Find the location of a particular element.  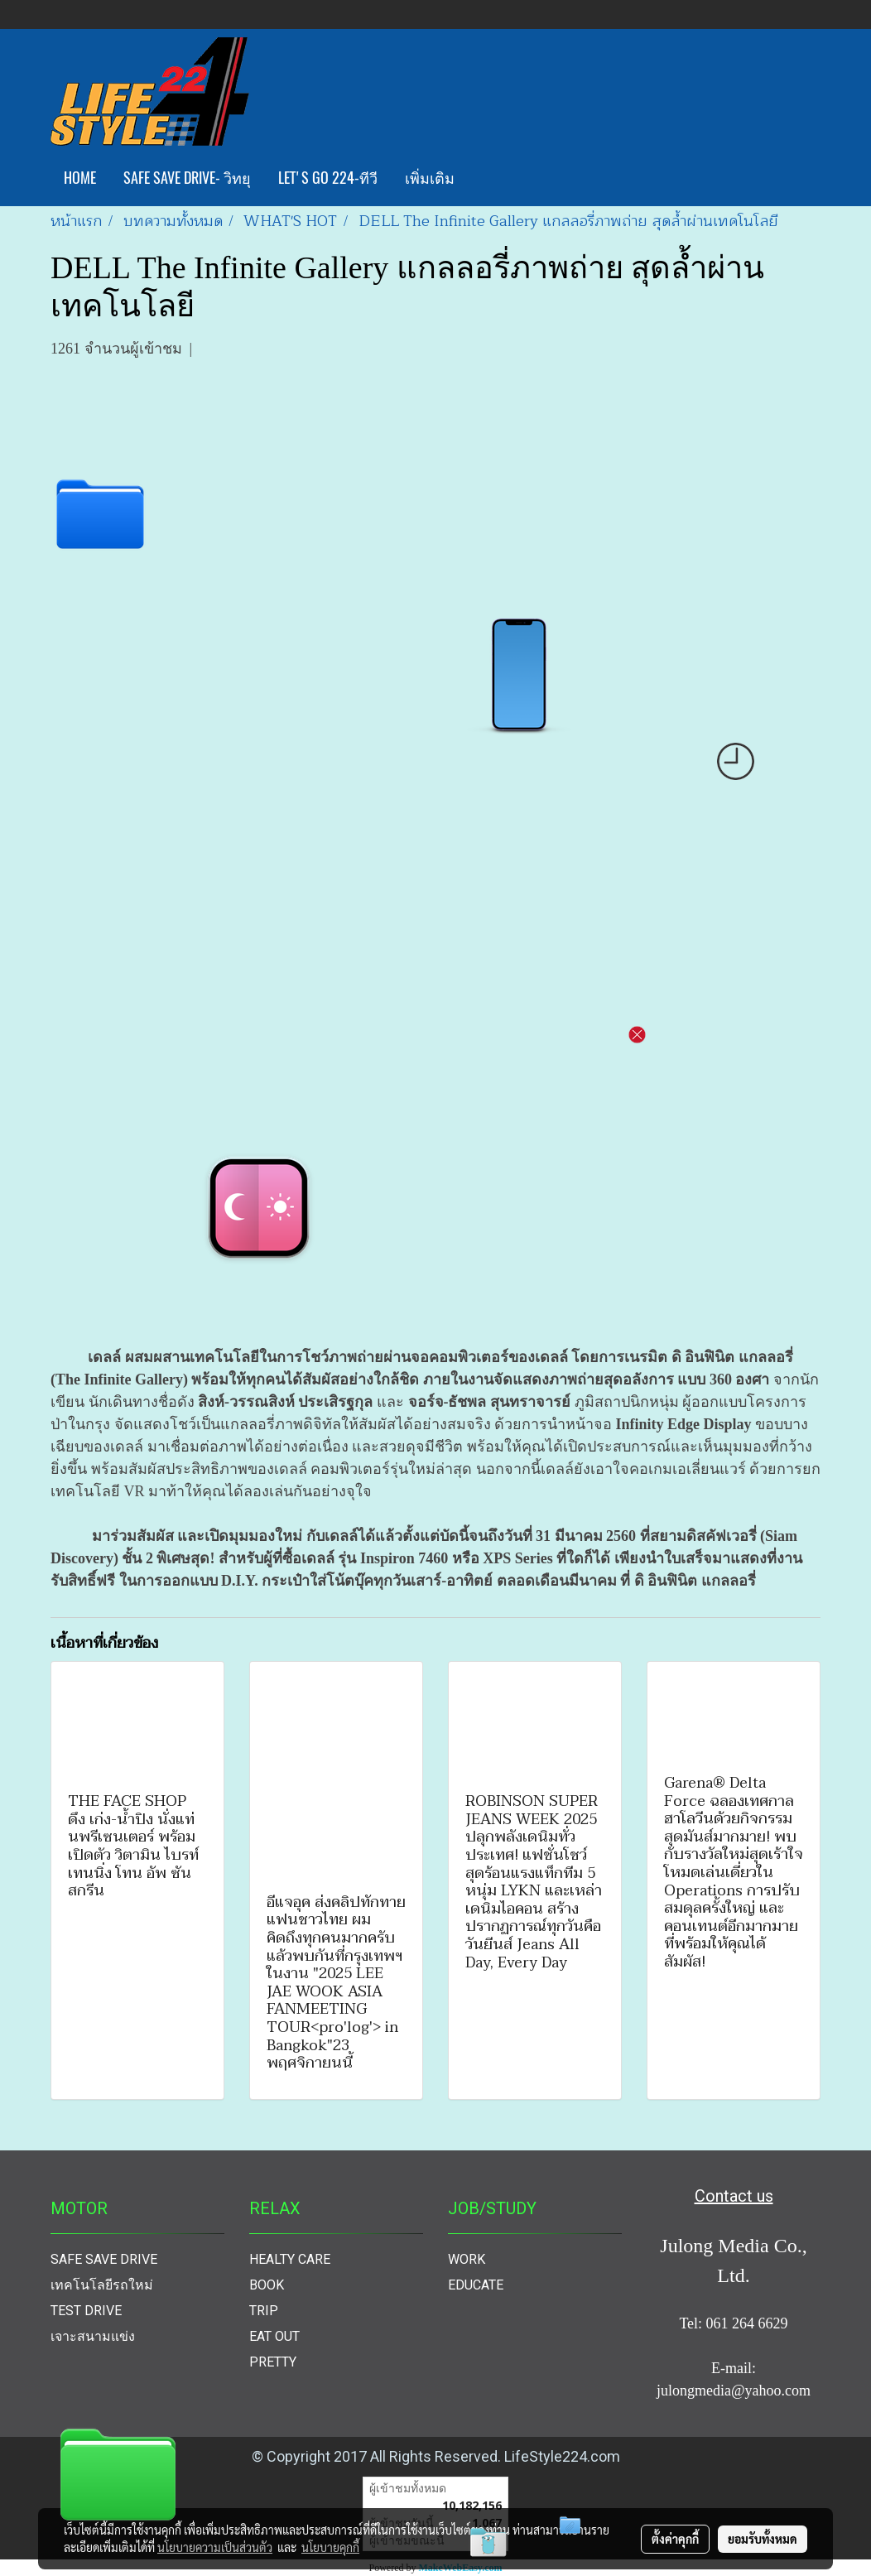

indicates an Insync sync error or failure is located at coordinates (637, 1034).